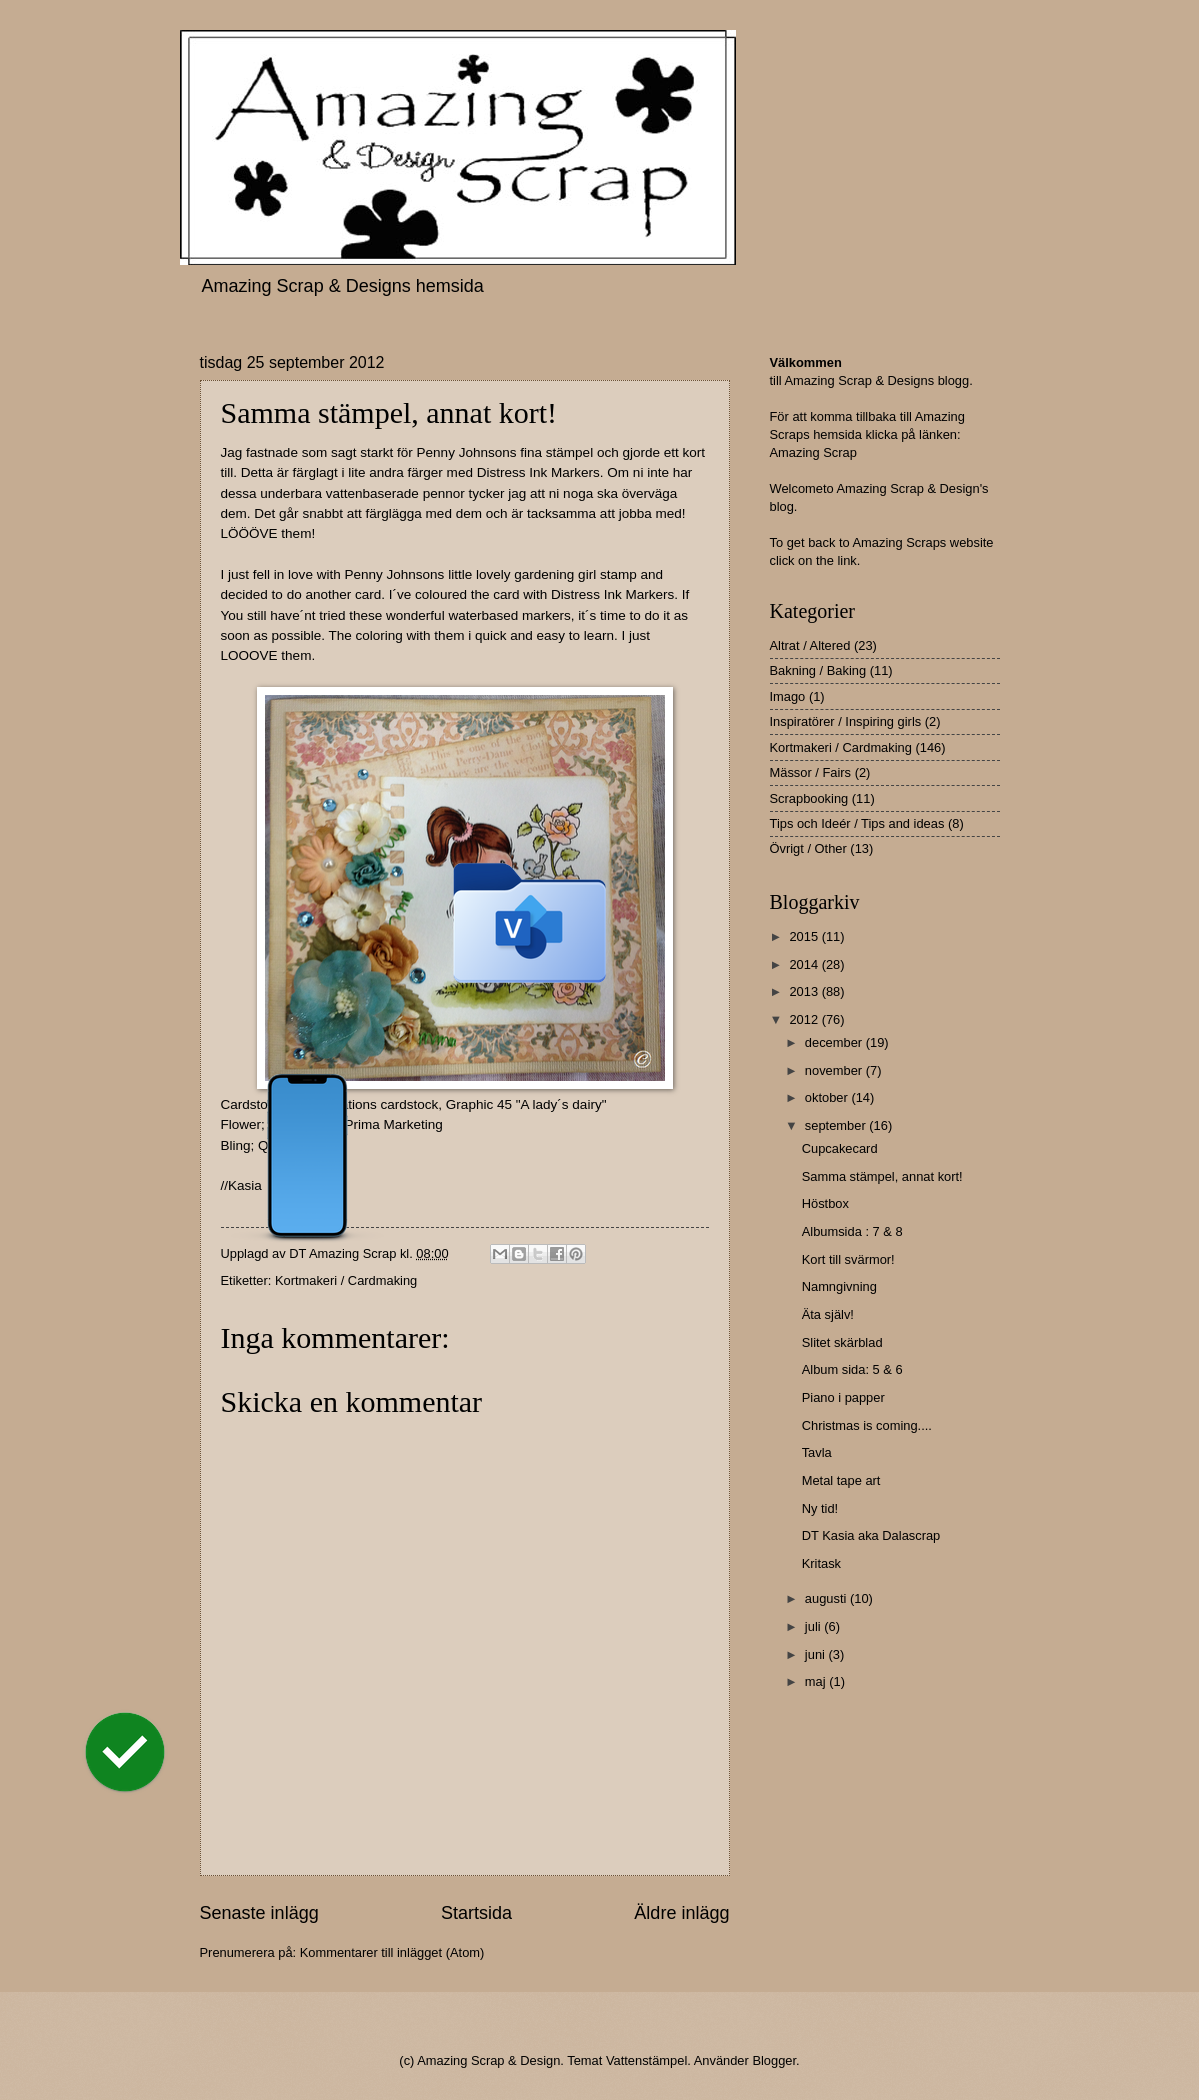 Image resolution: width=1199 pixels, height=2100 pixels. What do you see at coordinates (125, 1752) in the screenshot?
I see `confirm or approve an action` at bounding box center [125, 1752].